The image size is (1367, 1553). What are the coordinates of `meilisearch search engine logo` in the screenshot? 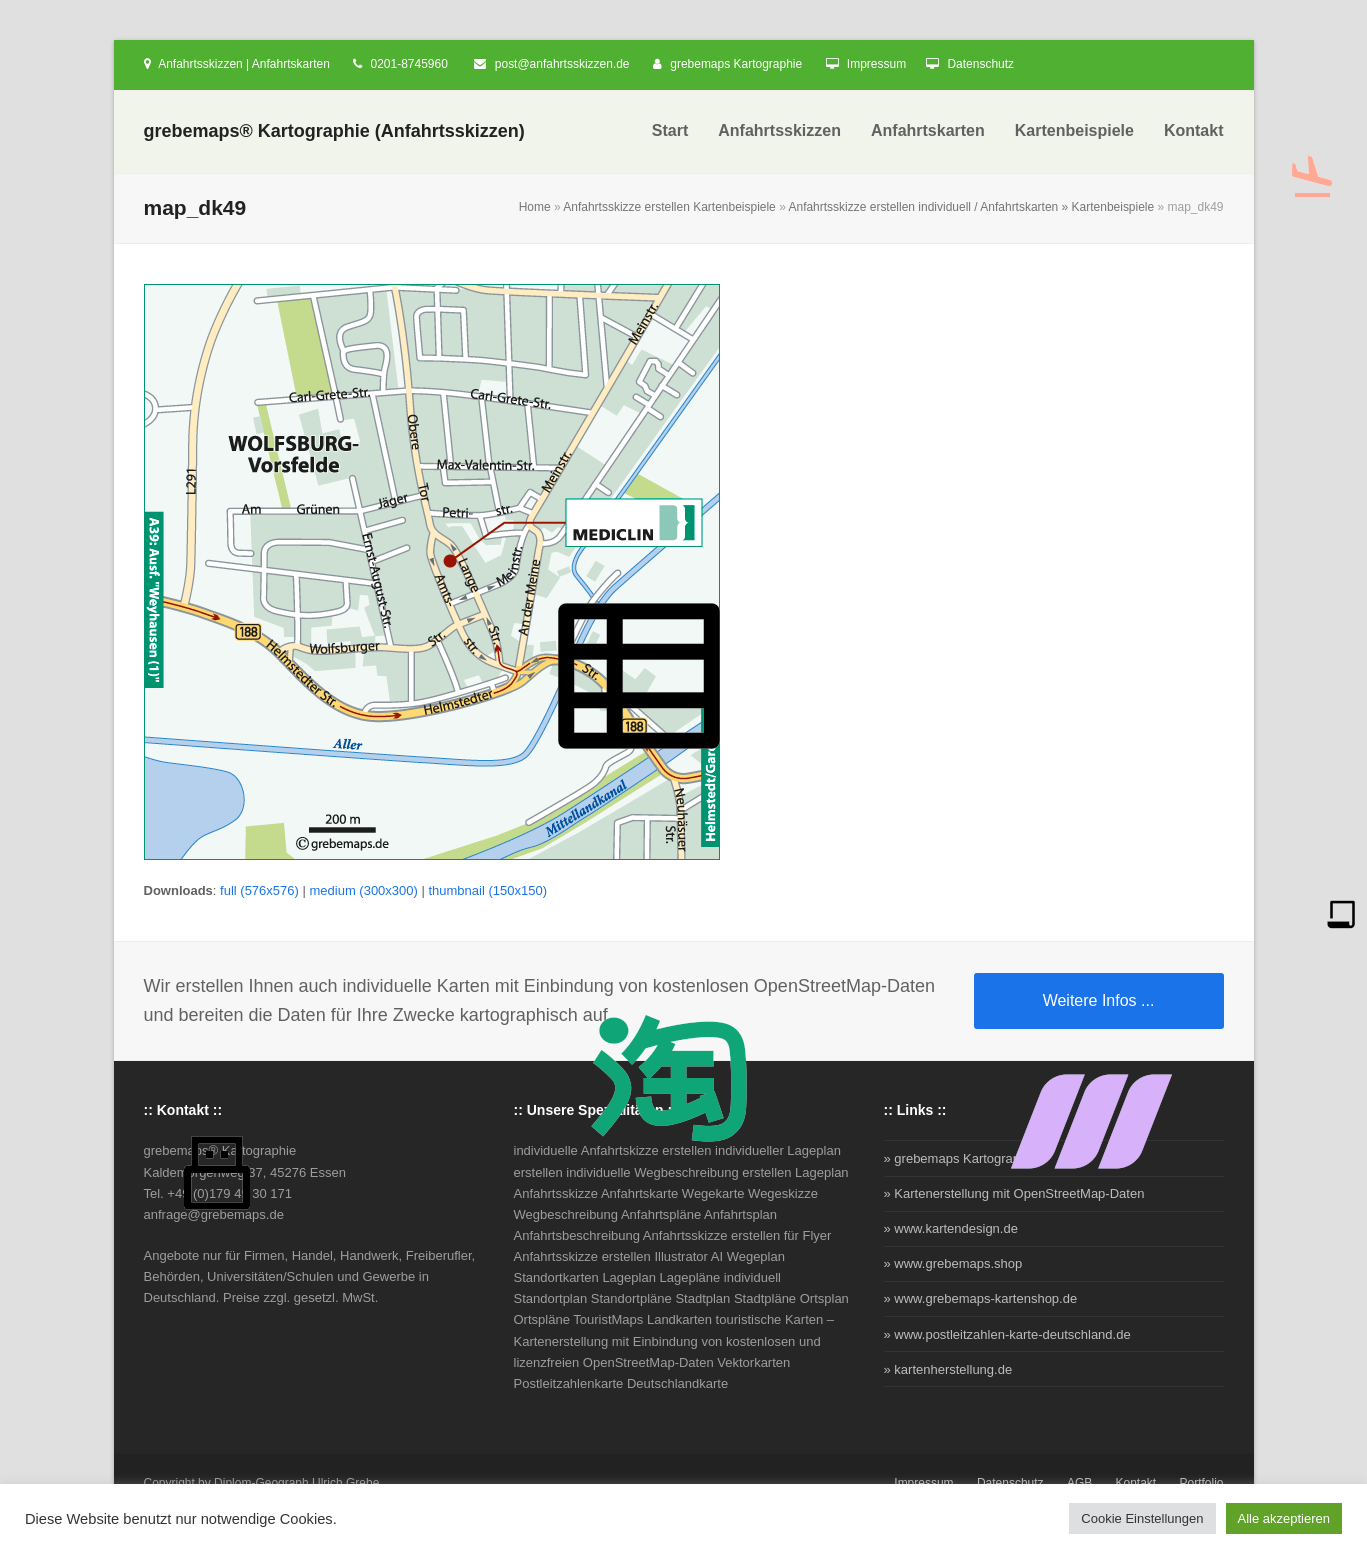 It's located at (1091, 1121).